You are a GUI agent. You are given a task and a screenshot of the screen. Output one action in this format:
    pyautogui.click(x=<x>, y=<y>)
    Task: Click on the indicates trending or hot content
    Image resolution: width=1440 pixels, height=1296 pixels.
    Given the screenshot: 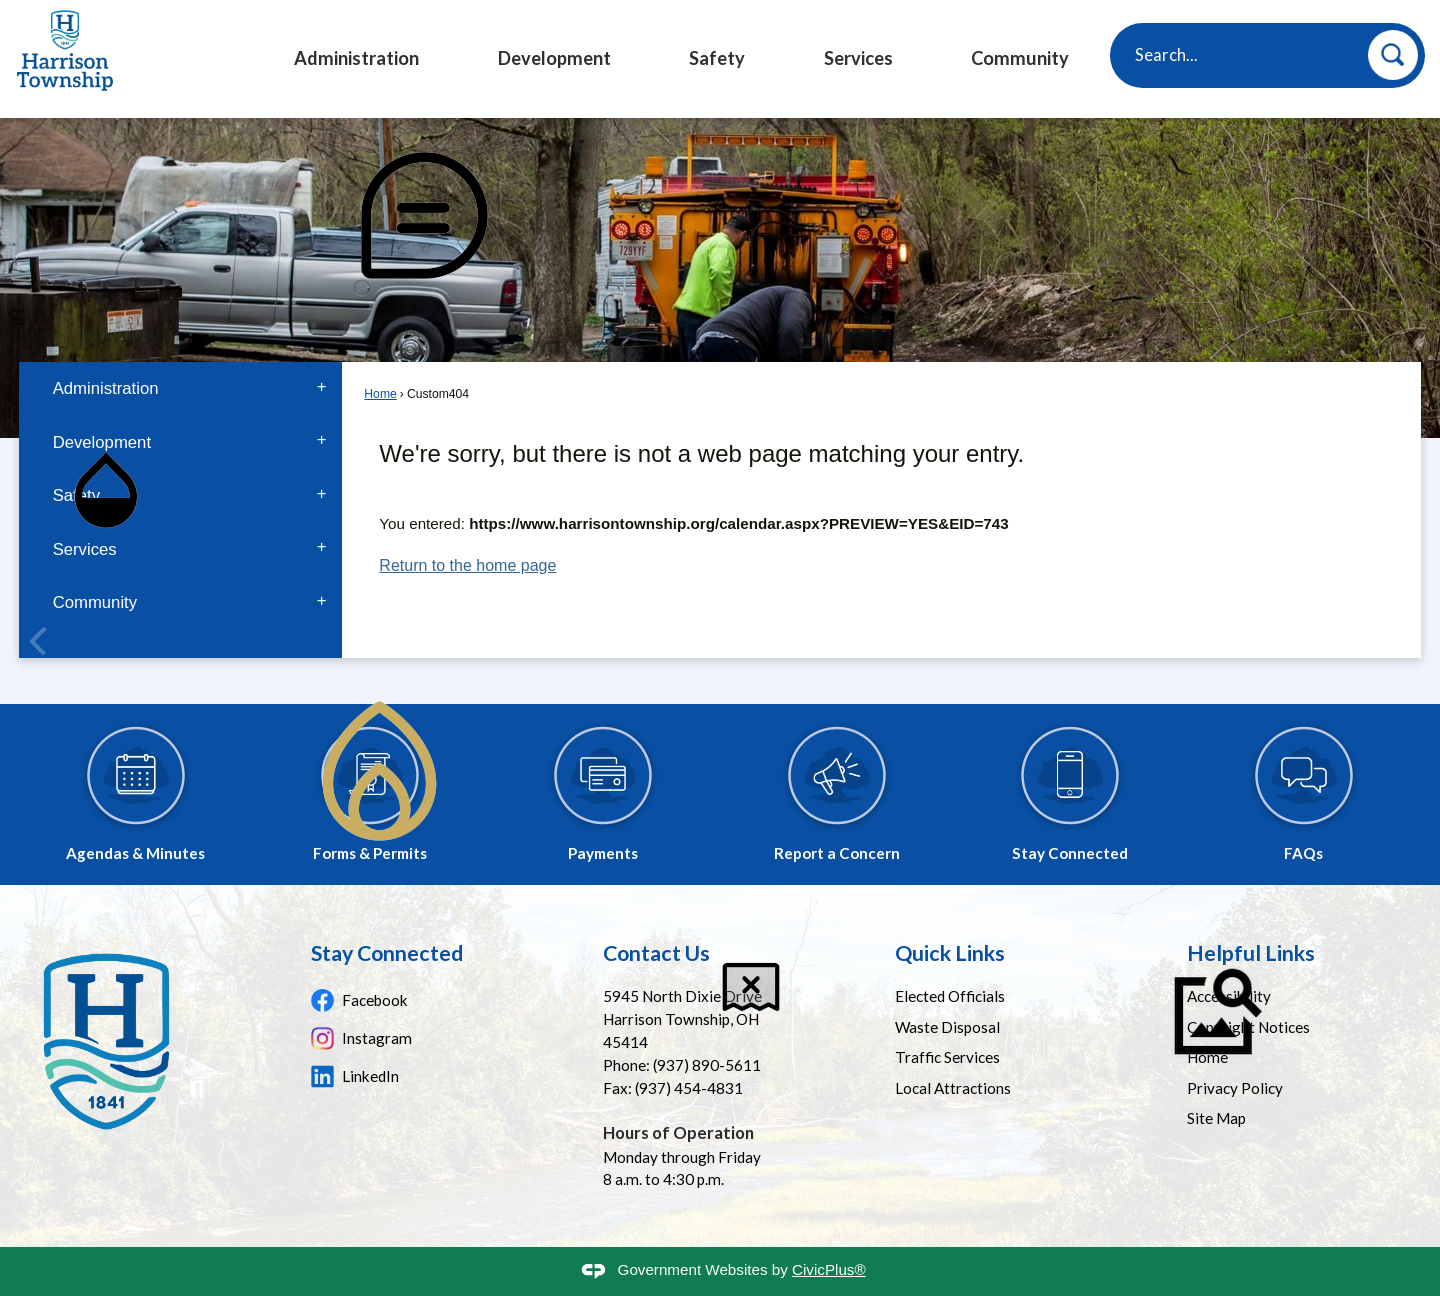 What is the action you would take?
    pyautogui.click(x=379, y=773)
    